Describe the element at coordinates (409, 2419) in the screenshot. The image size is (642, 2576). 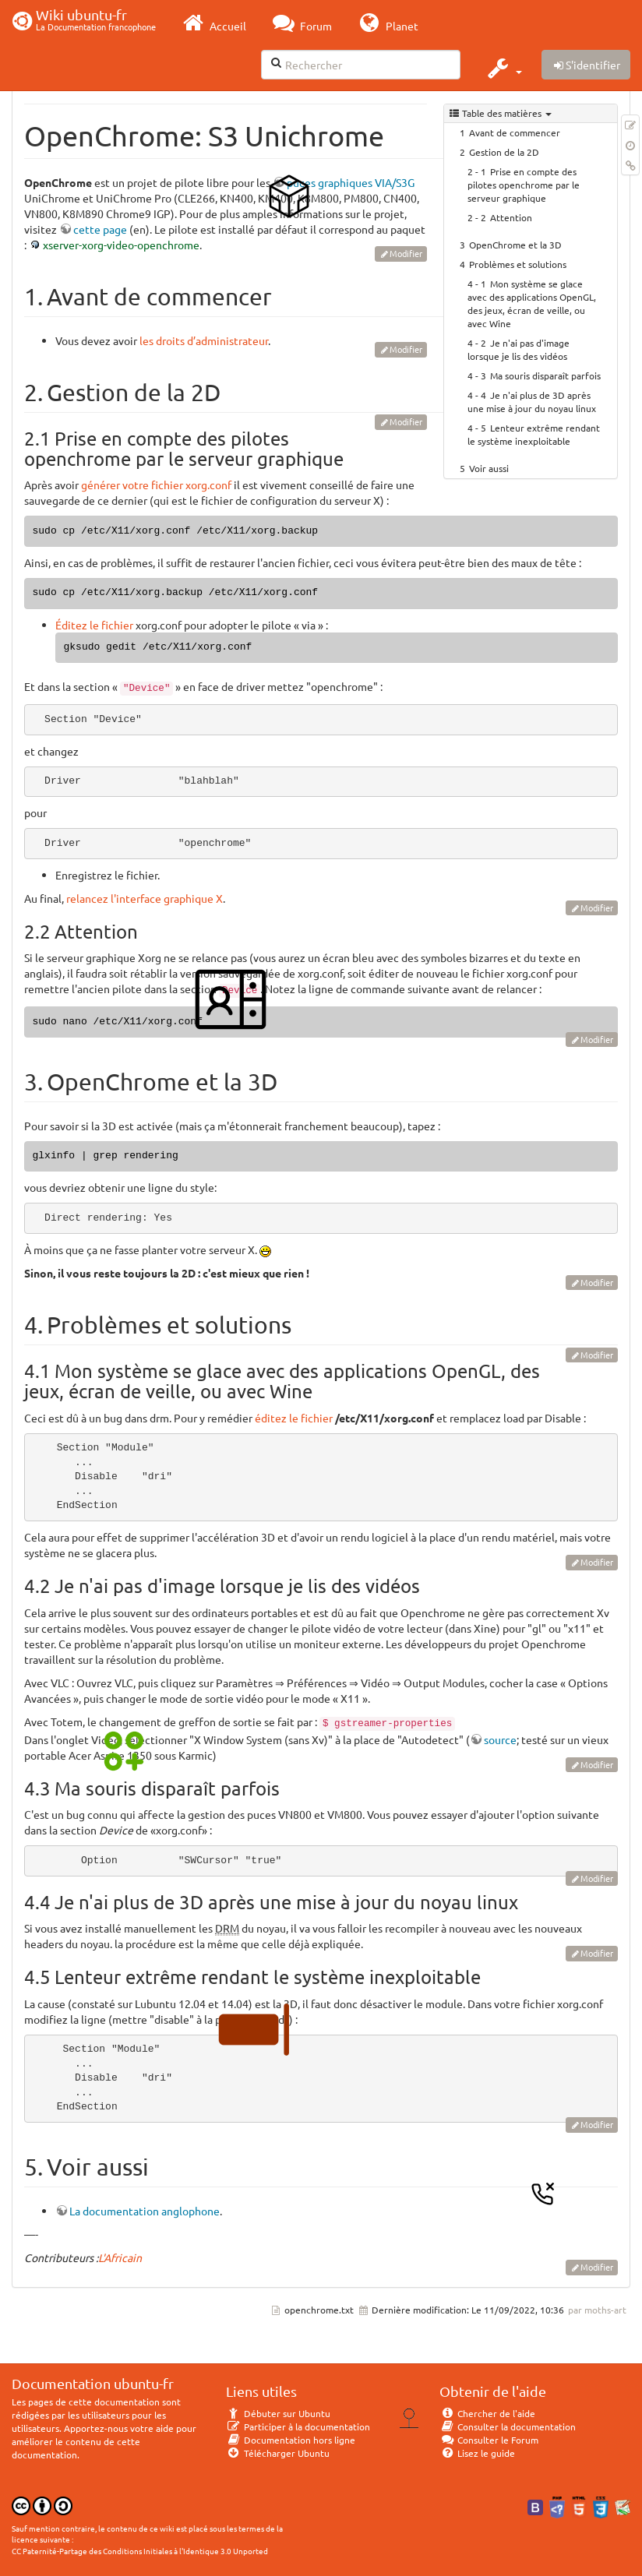
I see `mark a location on the map` at that location.